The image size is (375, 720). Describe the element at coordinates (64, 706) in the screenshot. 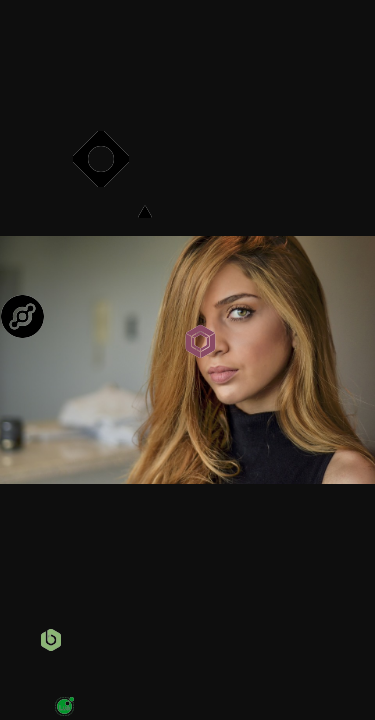

I see `lua programming language logo` at that location.